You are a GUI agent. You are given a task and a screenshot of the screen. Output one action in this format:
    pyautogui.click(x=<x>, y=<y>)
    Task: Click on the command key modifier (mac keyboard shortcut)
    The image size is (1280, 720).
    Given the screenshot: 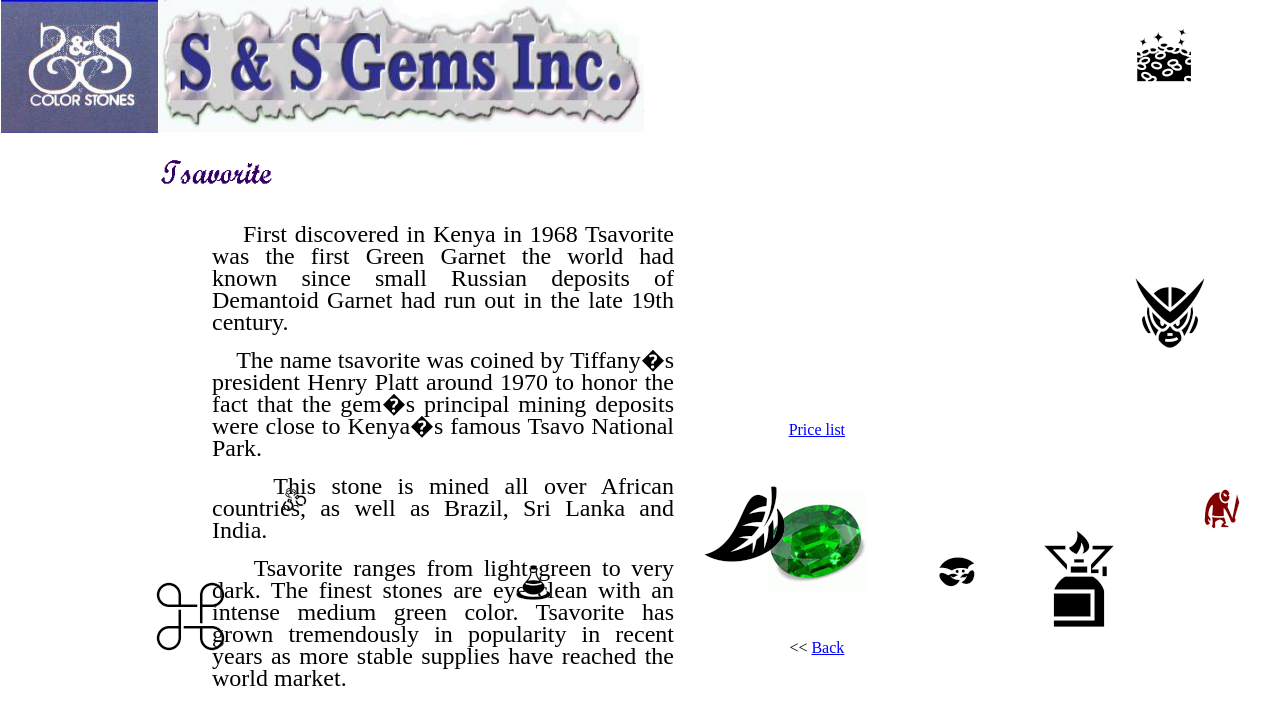 What is the action you would take?
    pyautogui.click(x=190, y=616)
    